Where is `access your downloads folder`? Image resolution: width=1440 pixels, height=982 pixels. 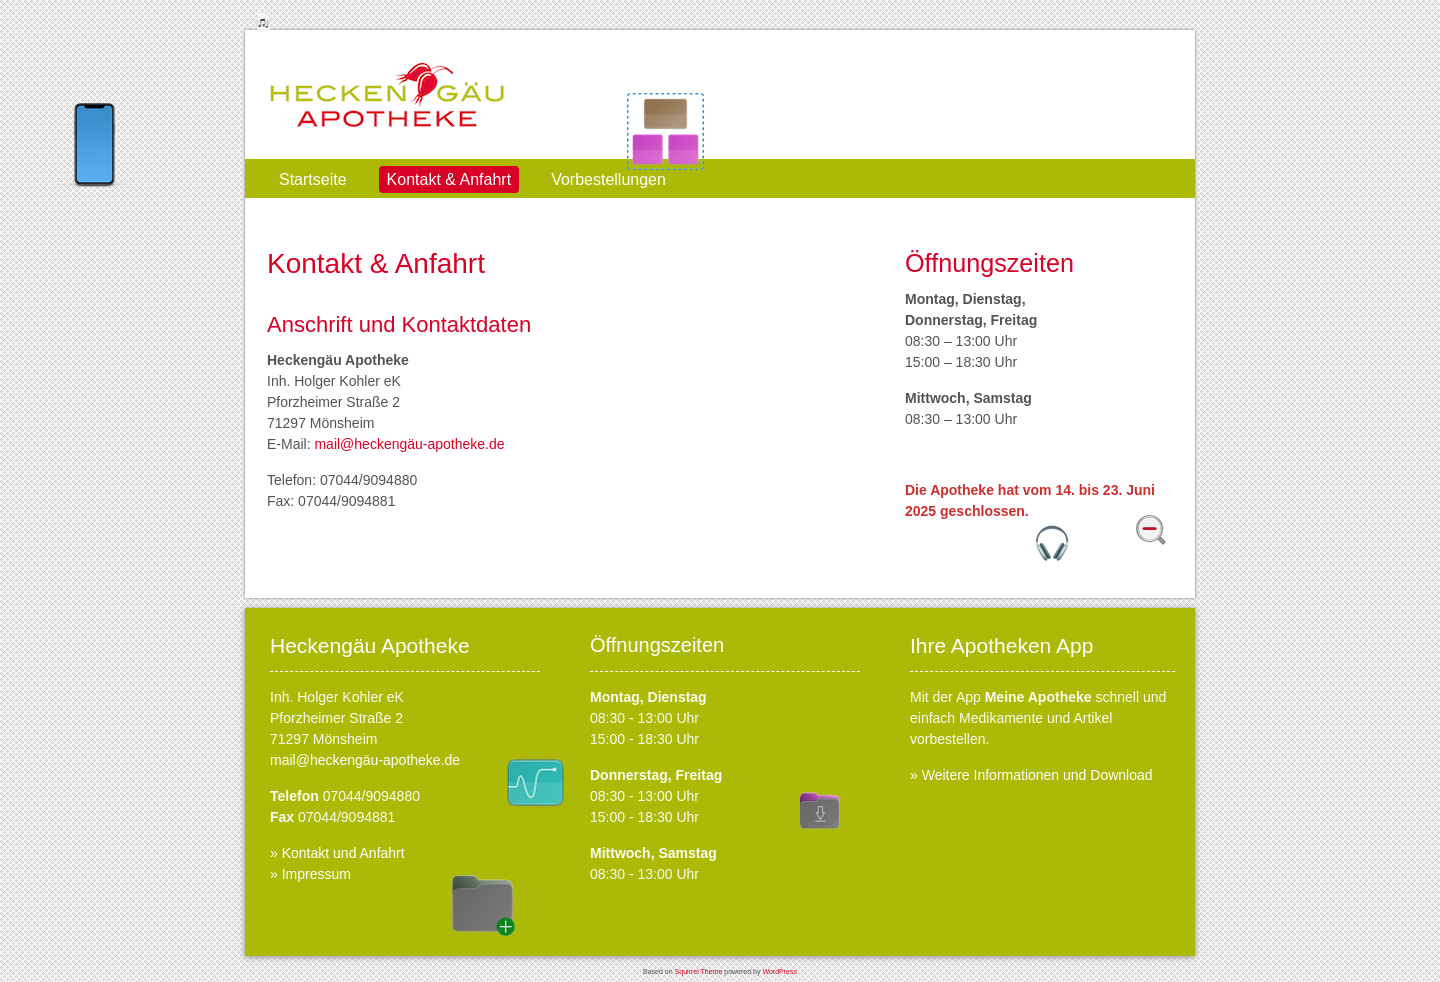
access your downloads folder is located at coordinates (819, 810).